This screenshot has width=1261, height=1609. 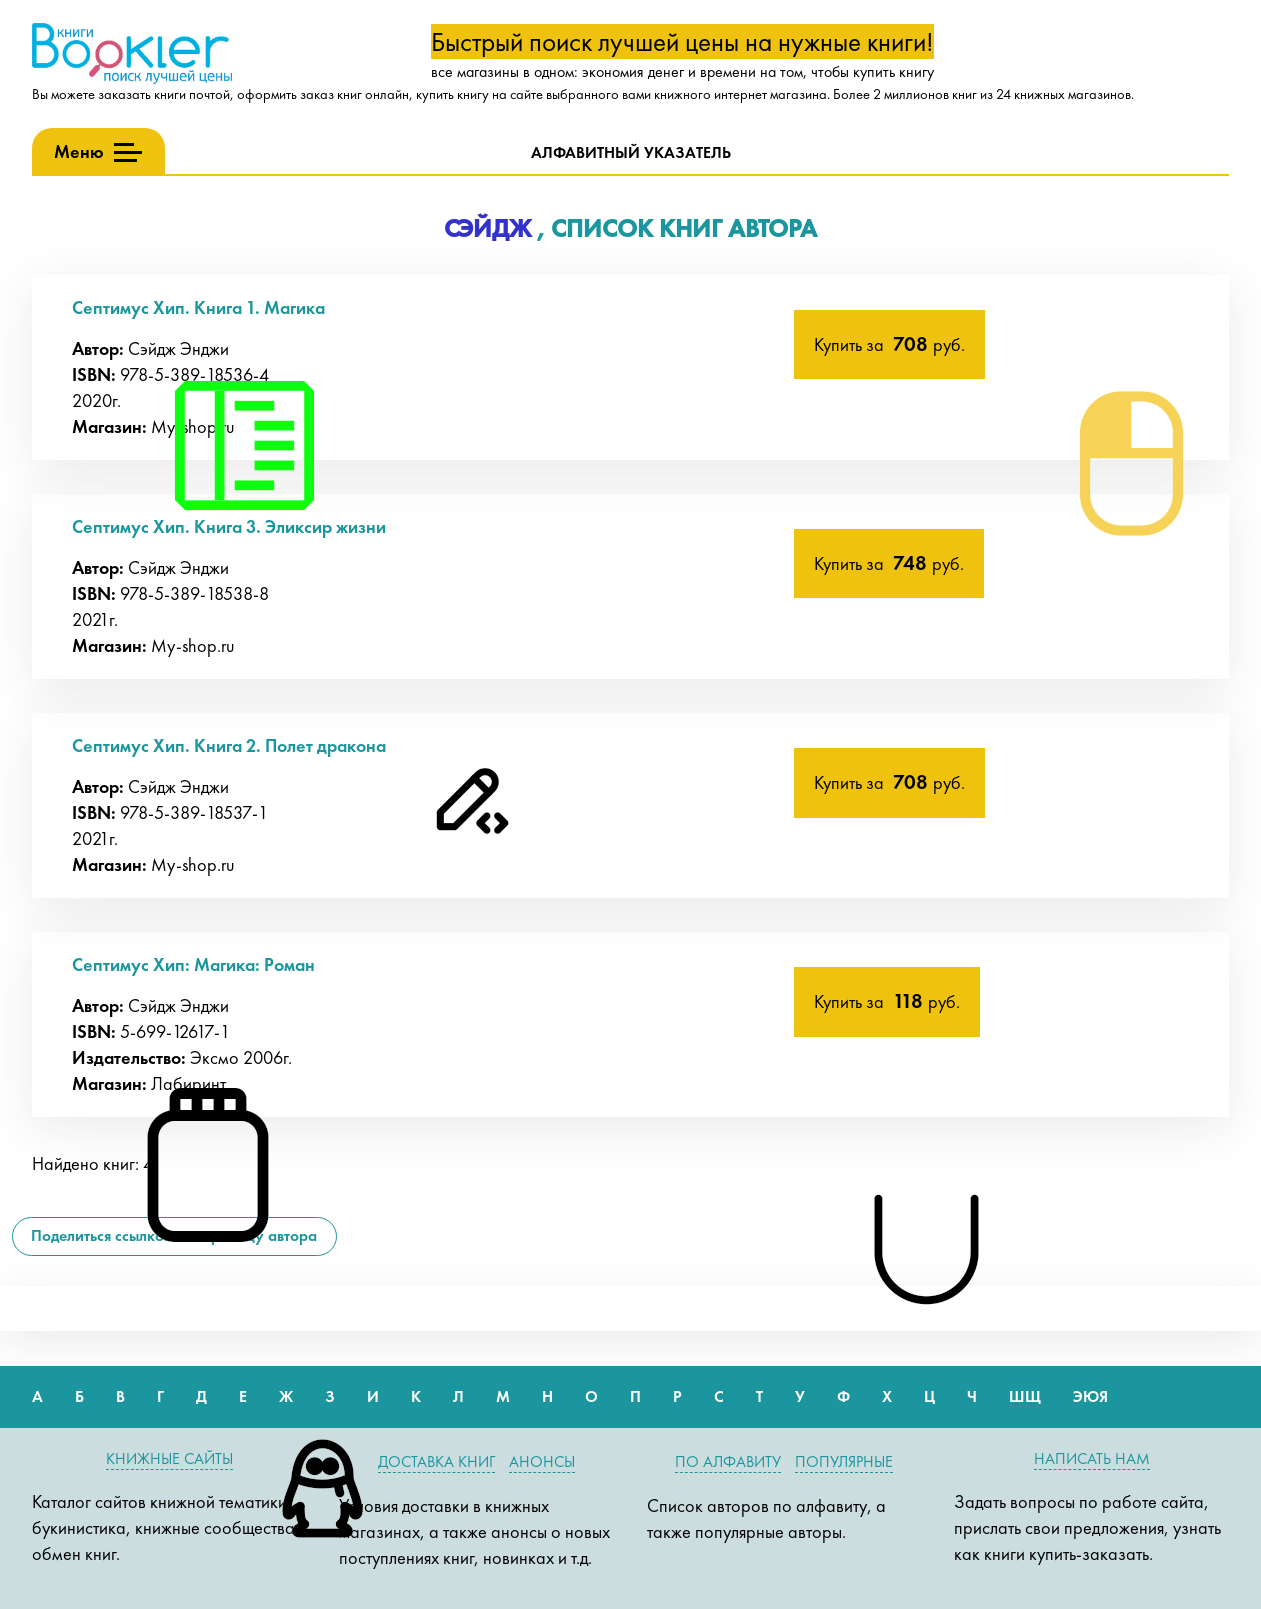 What do you see at coordinates (322, 1488) in the screenshot?
I see `open QQ messenger` at bounding box center [322, 1488].